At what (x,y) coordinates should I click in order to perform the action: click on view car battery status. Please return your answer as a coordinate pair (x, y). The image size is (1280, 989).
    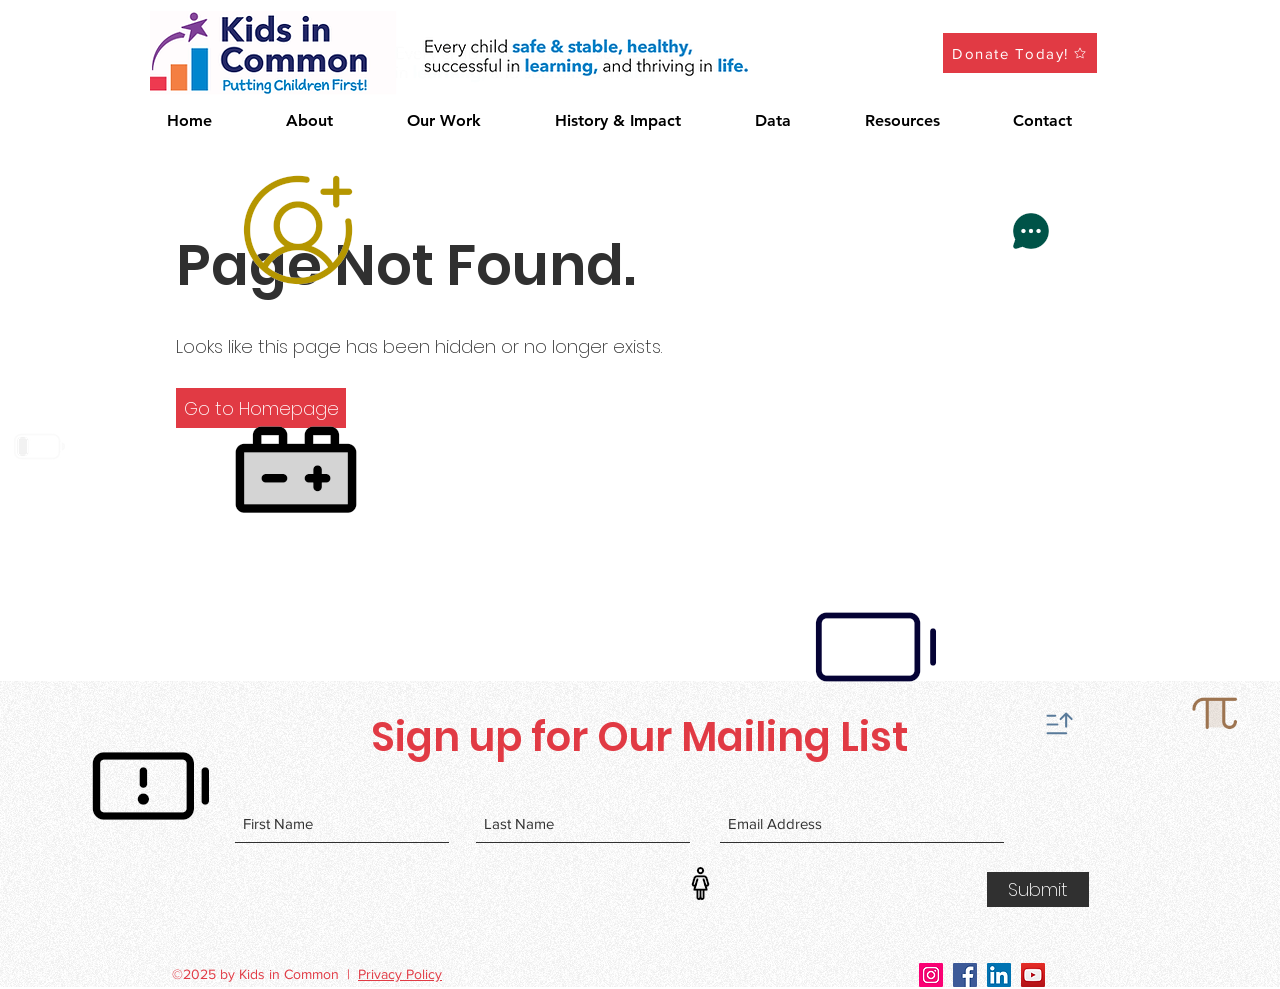
    Looking at the image, I should click on (296, 474).